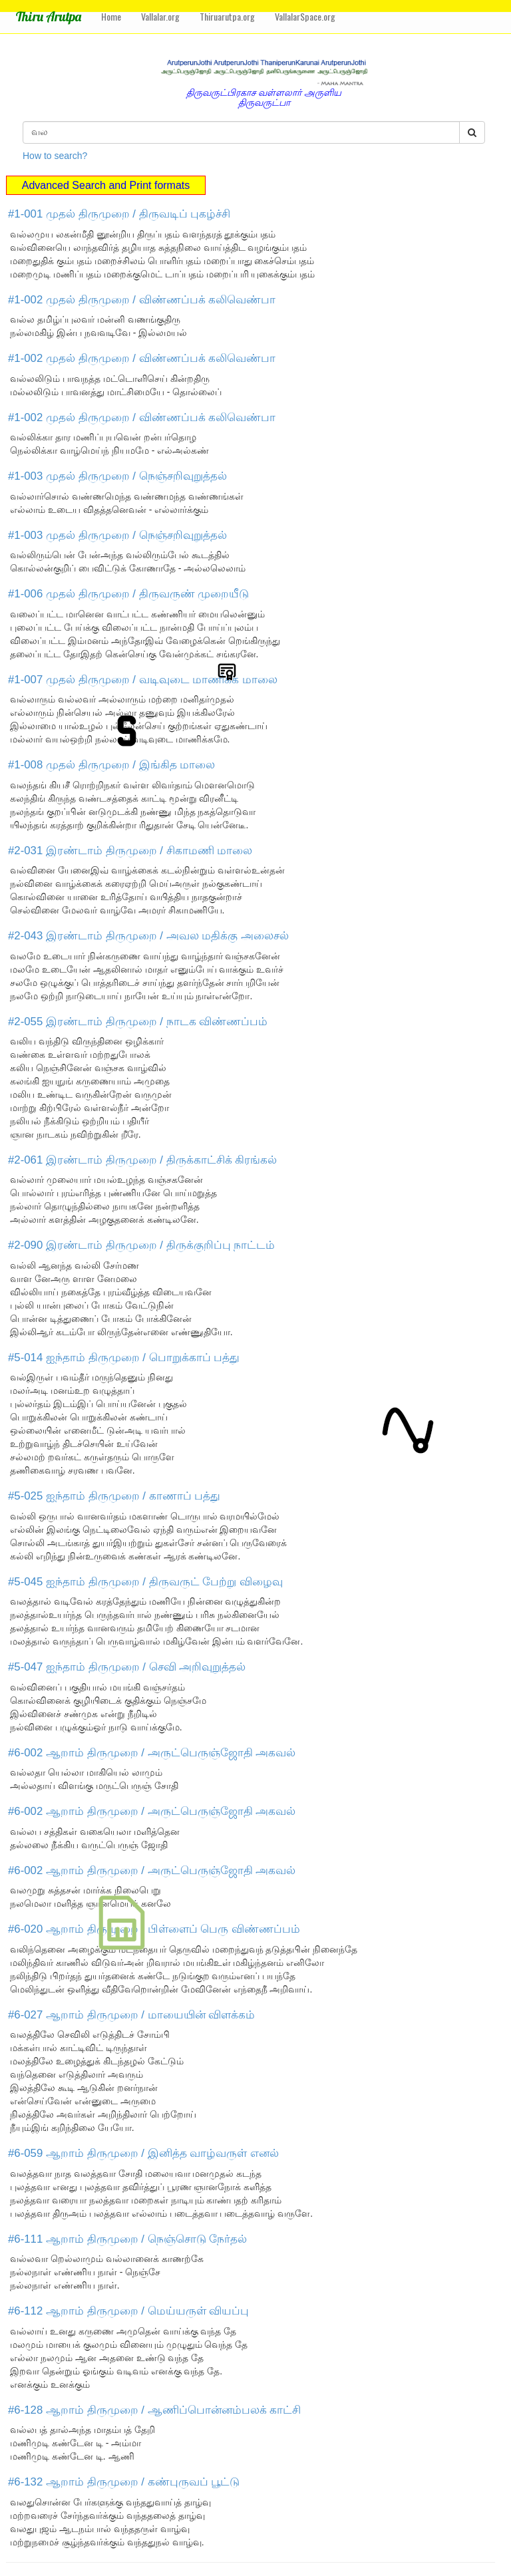 This screenshot has height=2576, width=511. What do you see at coordinates (408, 1430) in the screenshot?
I see `find the minimum value in a dataset` at bounding box center [408, 1430].